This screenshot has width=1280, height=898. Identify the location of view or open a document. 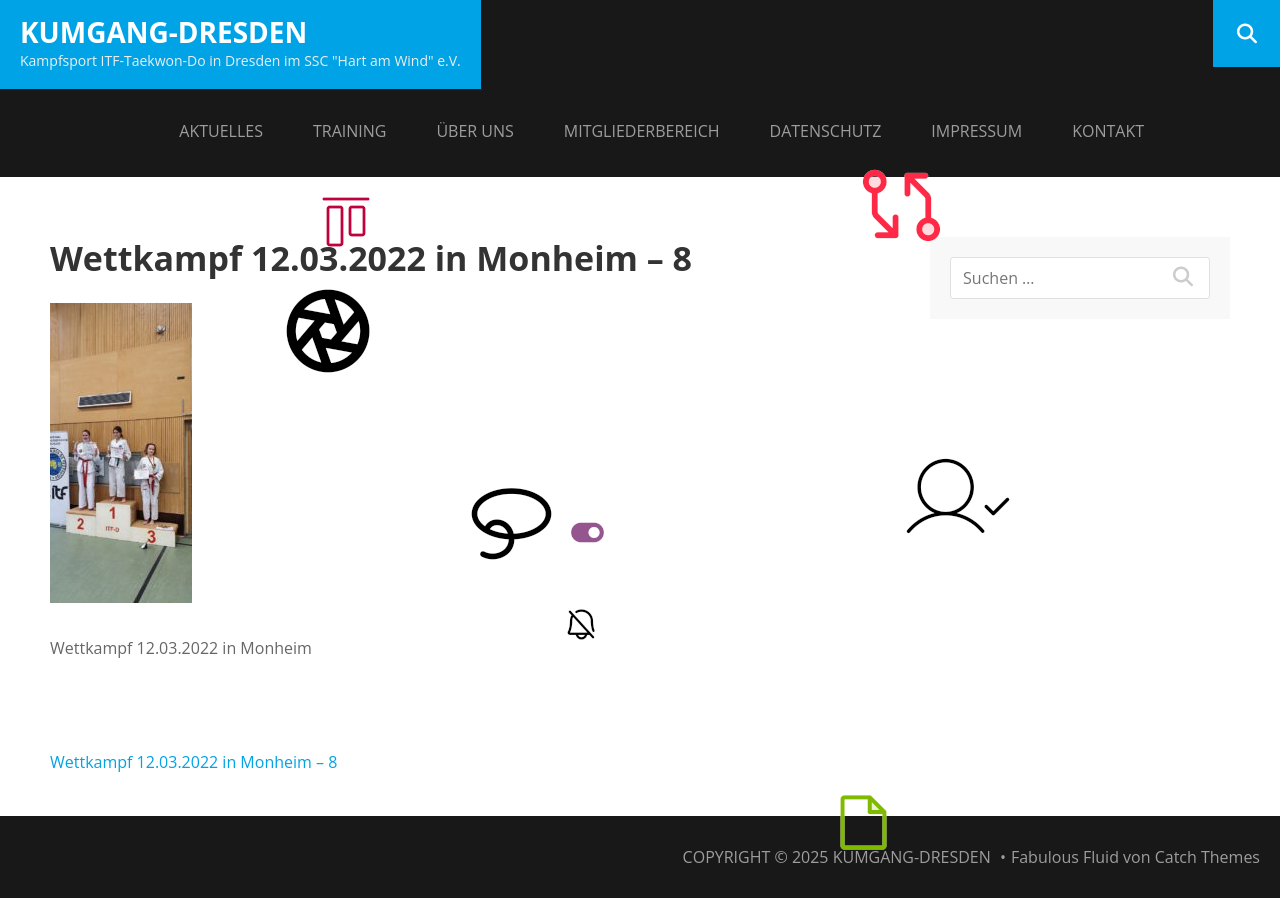
(863, 822).